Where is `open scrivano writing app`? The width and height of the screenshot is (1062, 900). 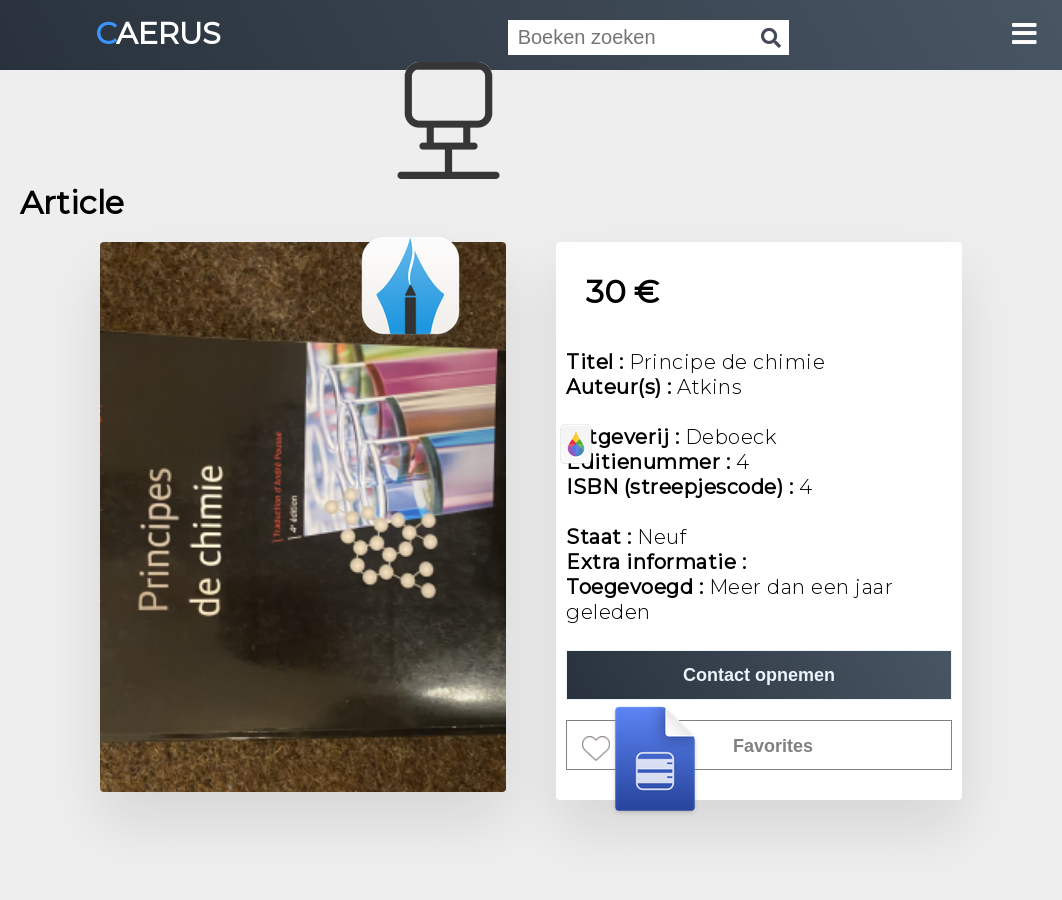 open scrivano writing app is located at coordinates (410, 285).